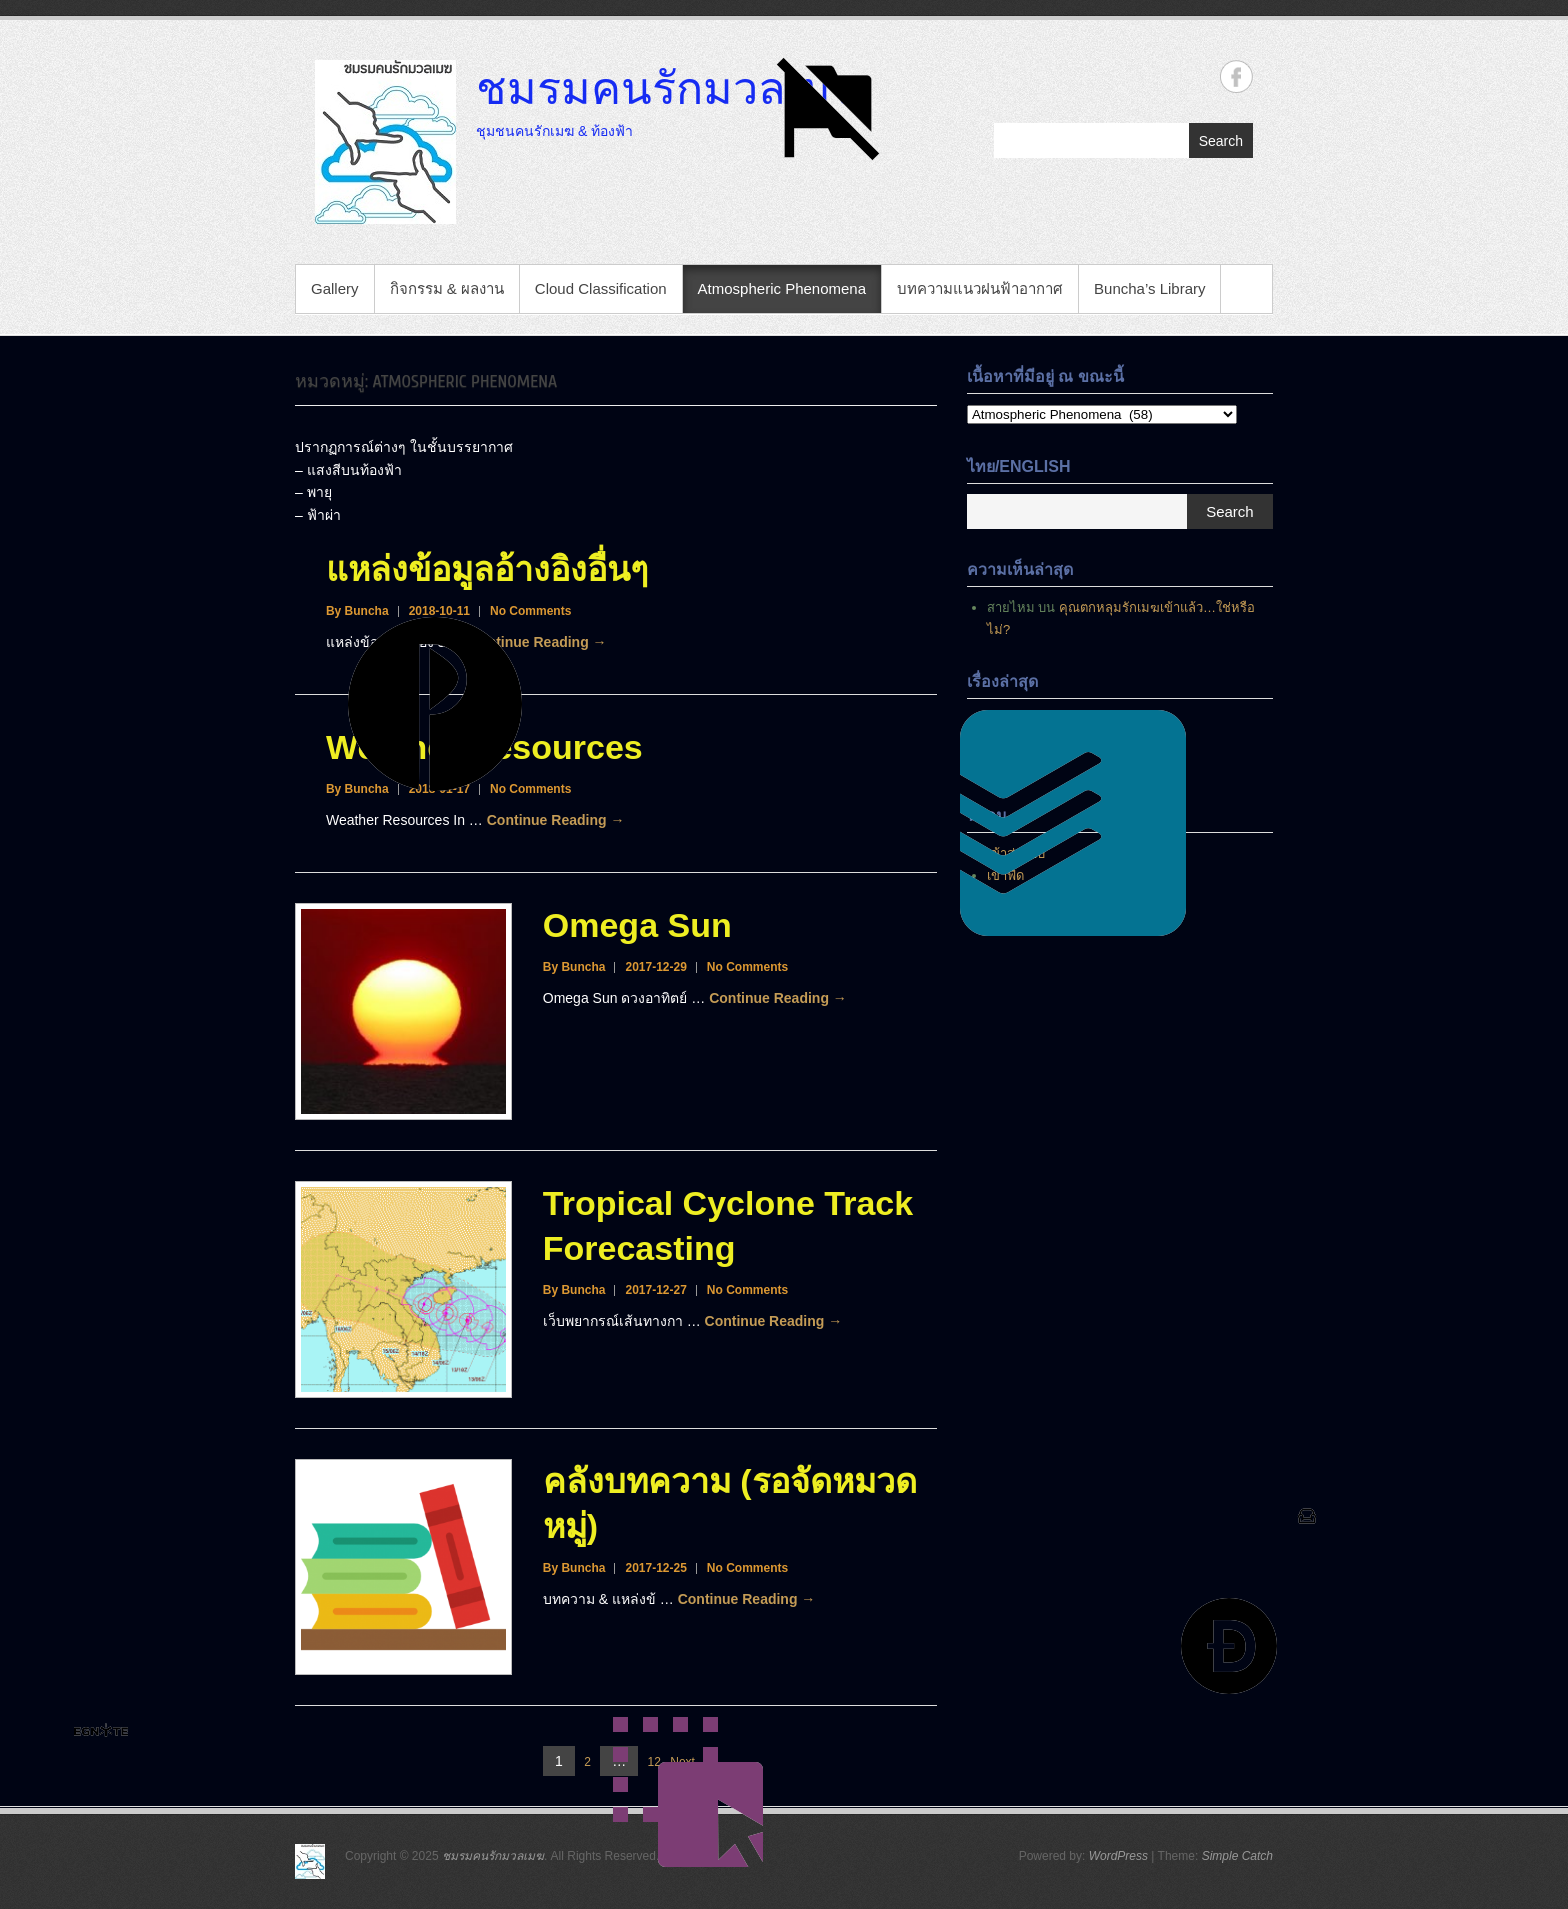 The height and width of the screenshot is (1909, 1568). I want to click on browse furniture or home decor items, so click(1307, 1516).